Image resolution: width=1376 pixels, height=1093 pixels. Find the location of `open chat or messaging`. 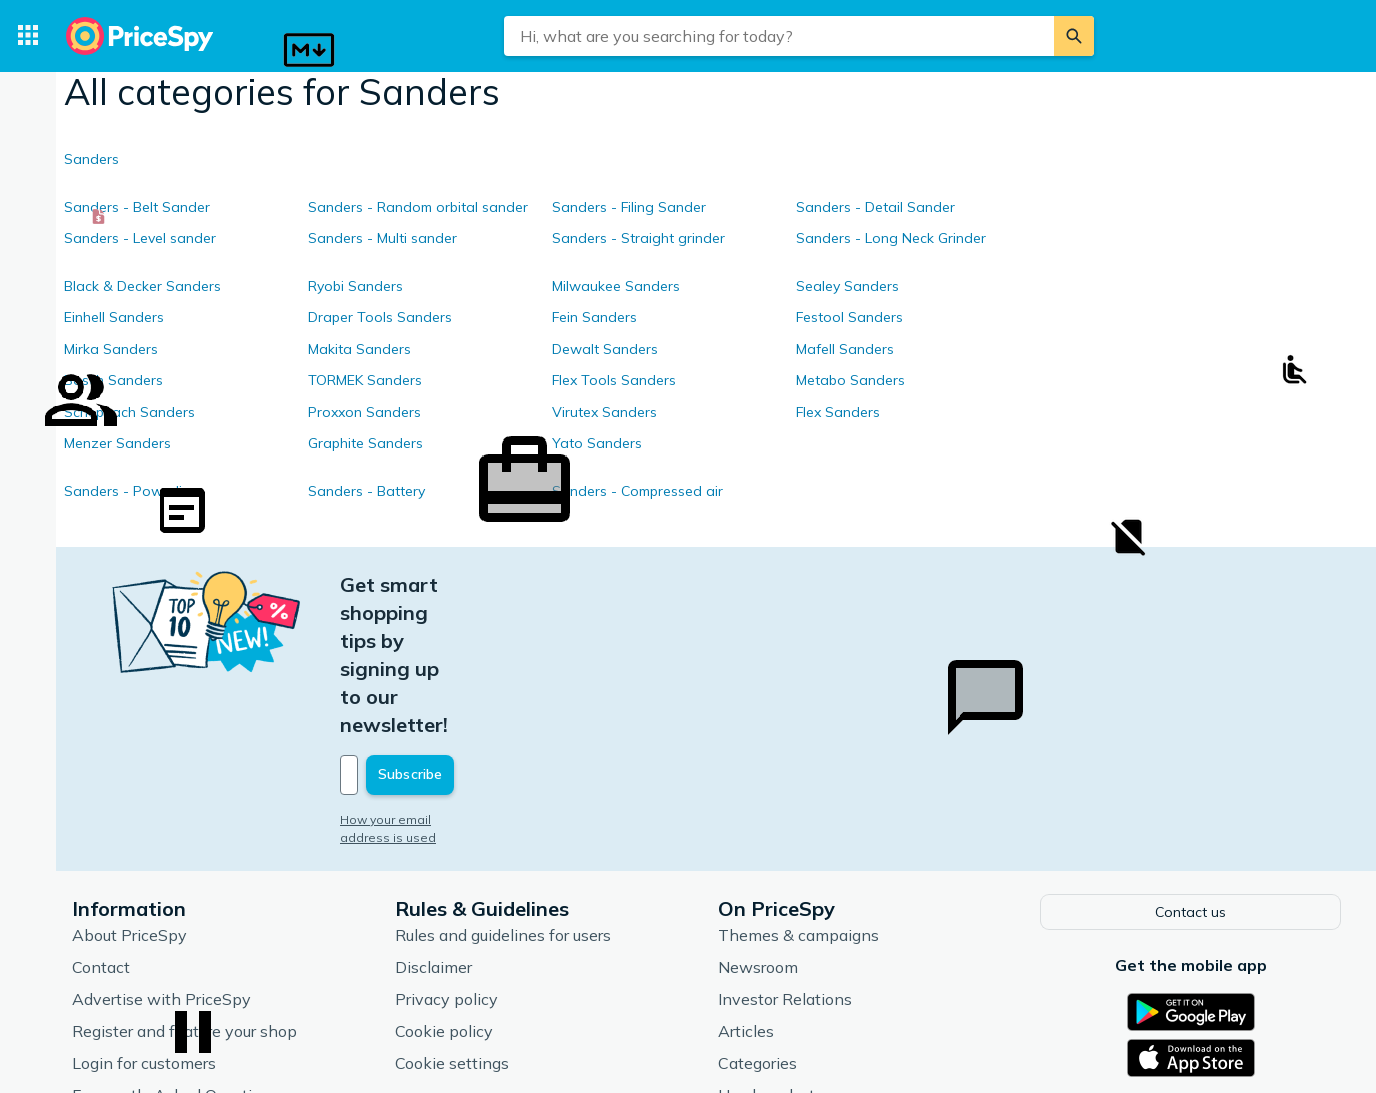

open chat or messaging is located at coordinates (985, 697).